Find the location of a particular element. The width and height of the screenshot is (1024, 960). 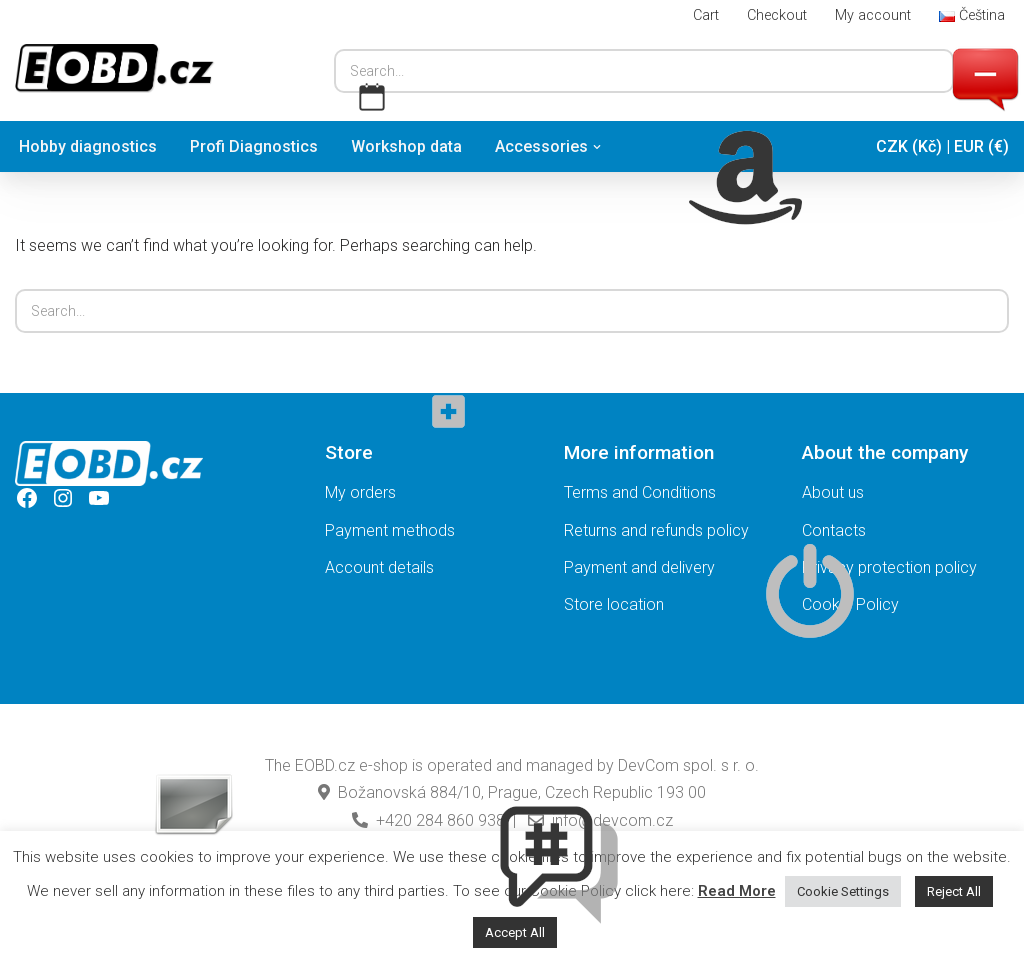

open the amazon store app is located at coordinates (745, 179).